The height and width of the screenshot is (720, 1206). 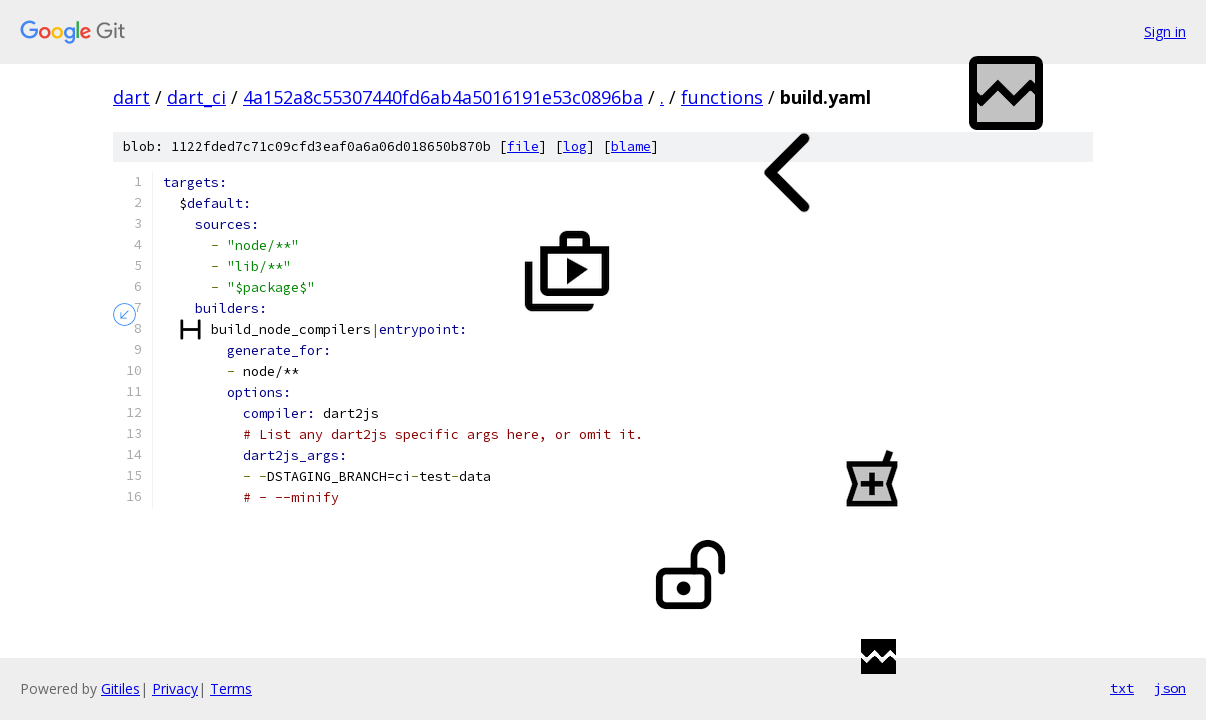 I want to click on indicates an image failed to load, so click(x=1006, y=93).